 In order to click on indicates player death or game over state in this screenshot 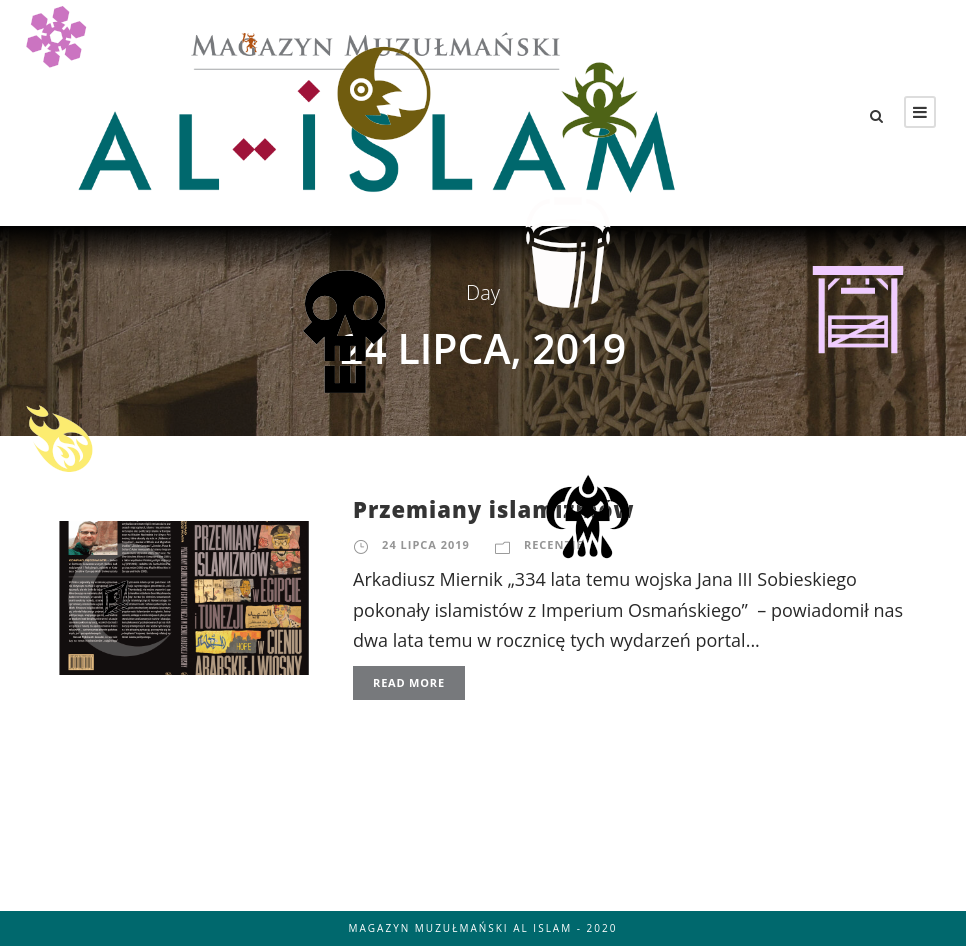, I will do `click(344, 330)`.